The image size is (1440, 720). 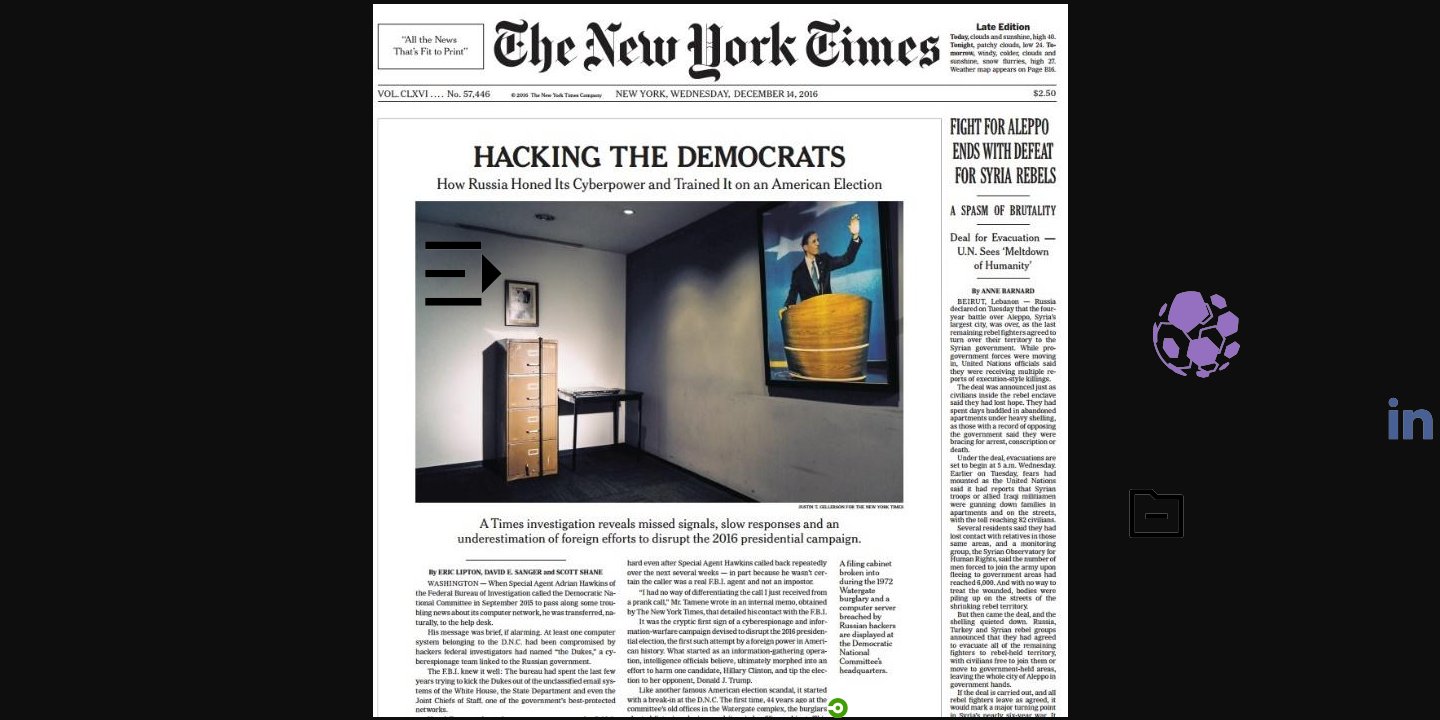 I want to click on expand or unfold a navigation menu, so click(x=461, y=273).